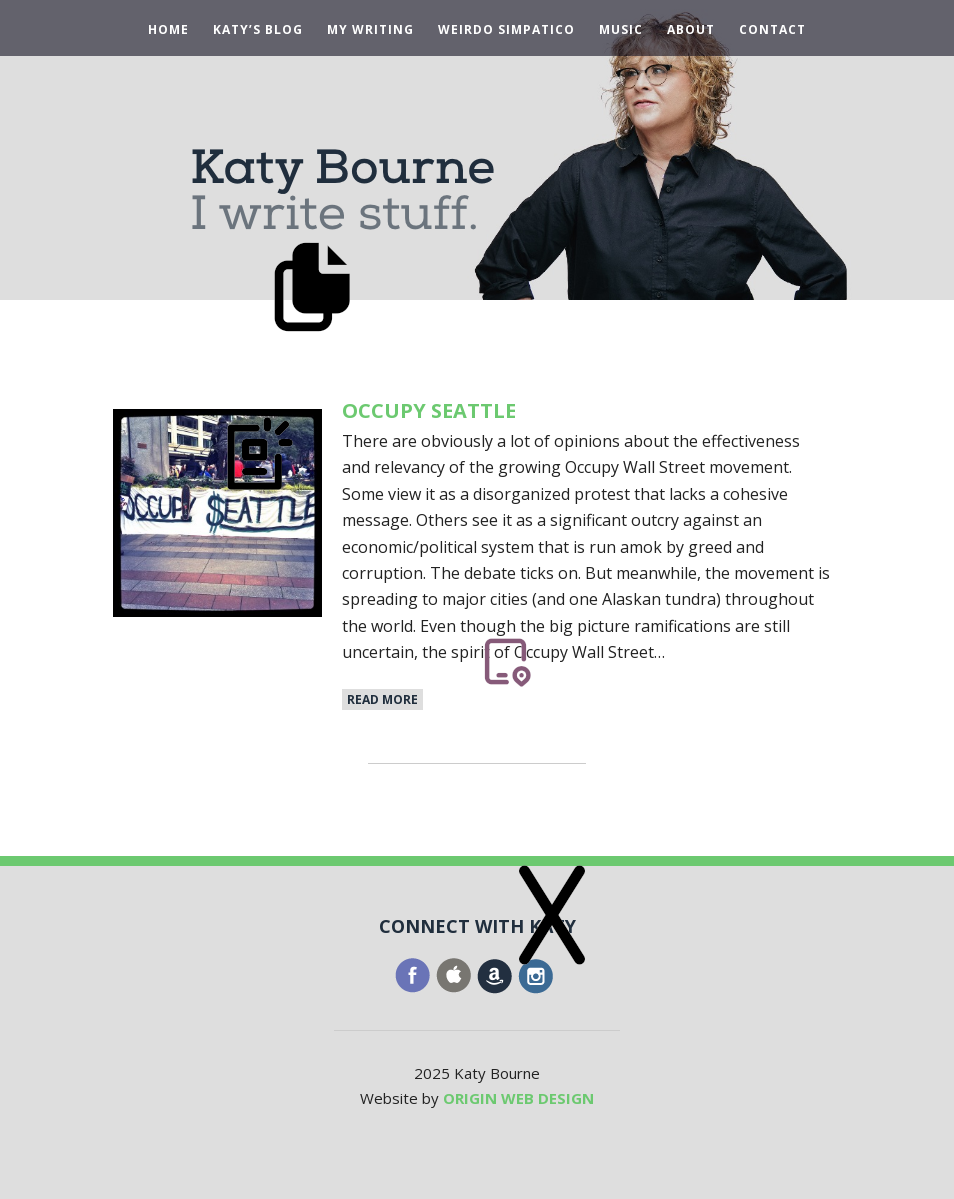 The height and width of the screenshot is (1199, 954). I want to click on access your files and documents, so click(310, 287).